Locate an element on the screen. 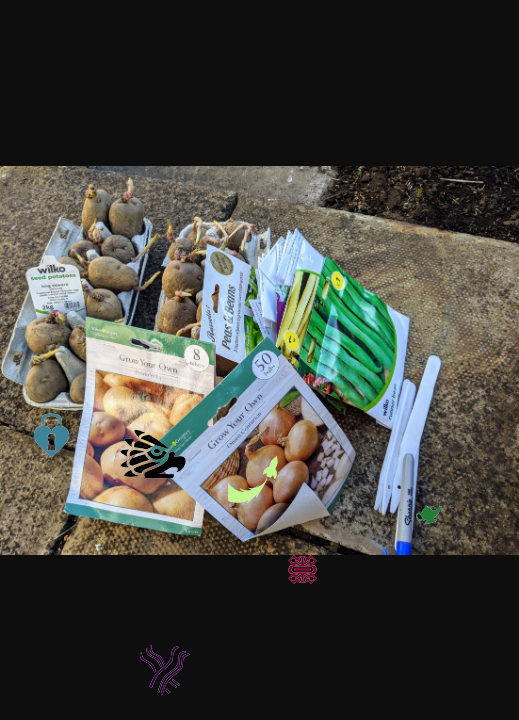  decorative tribal or aztec-style game badge is located at coordinates (302, 569).